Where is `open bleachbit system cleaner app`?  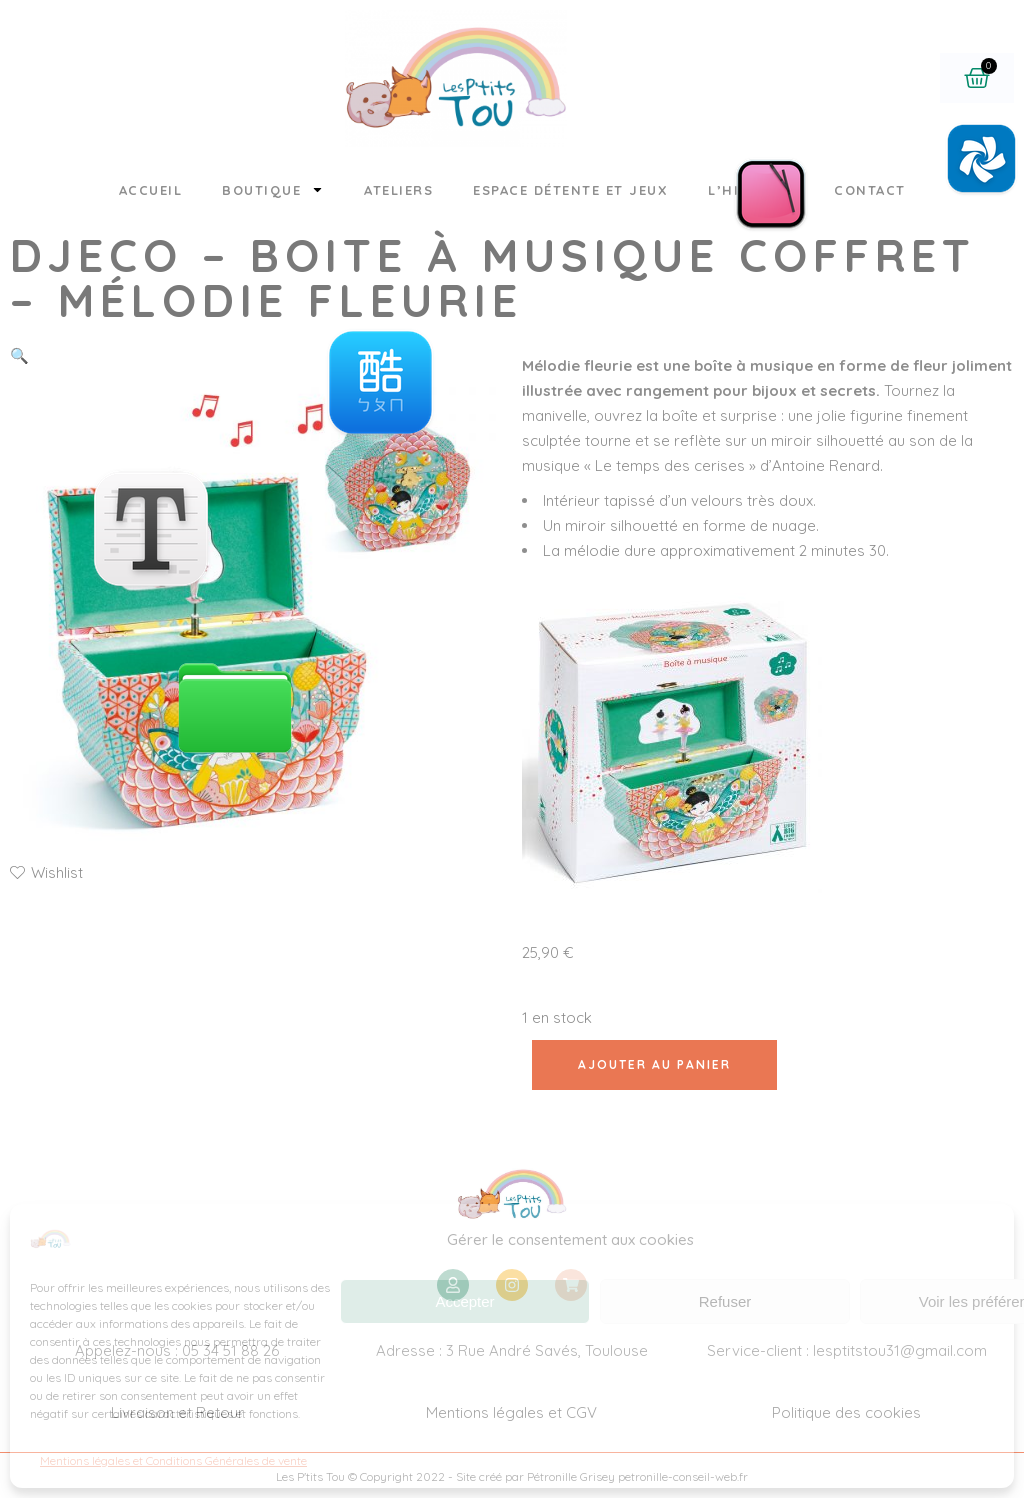 open bleachbit system cleaner app is located at coordinates (771, 194).